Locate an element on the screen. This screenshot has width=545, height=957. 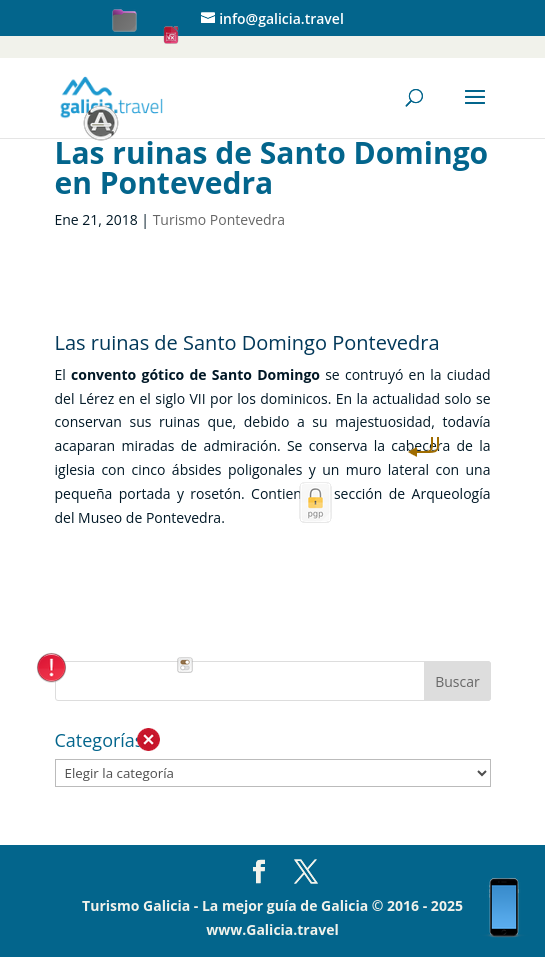
open the software updater application is located at coordinates (101, 123).